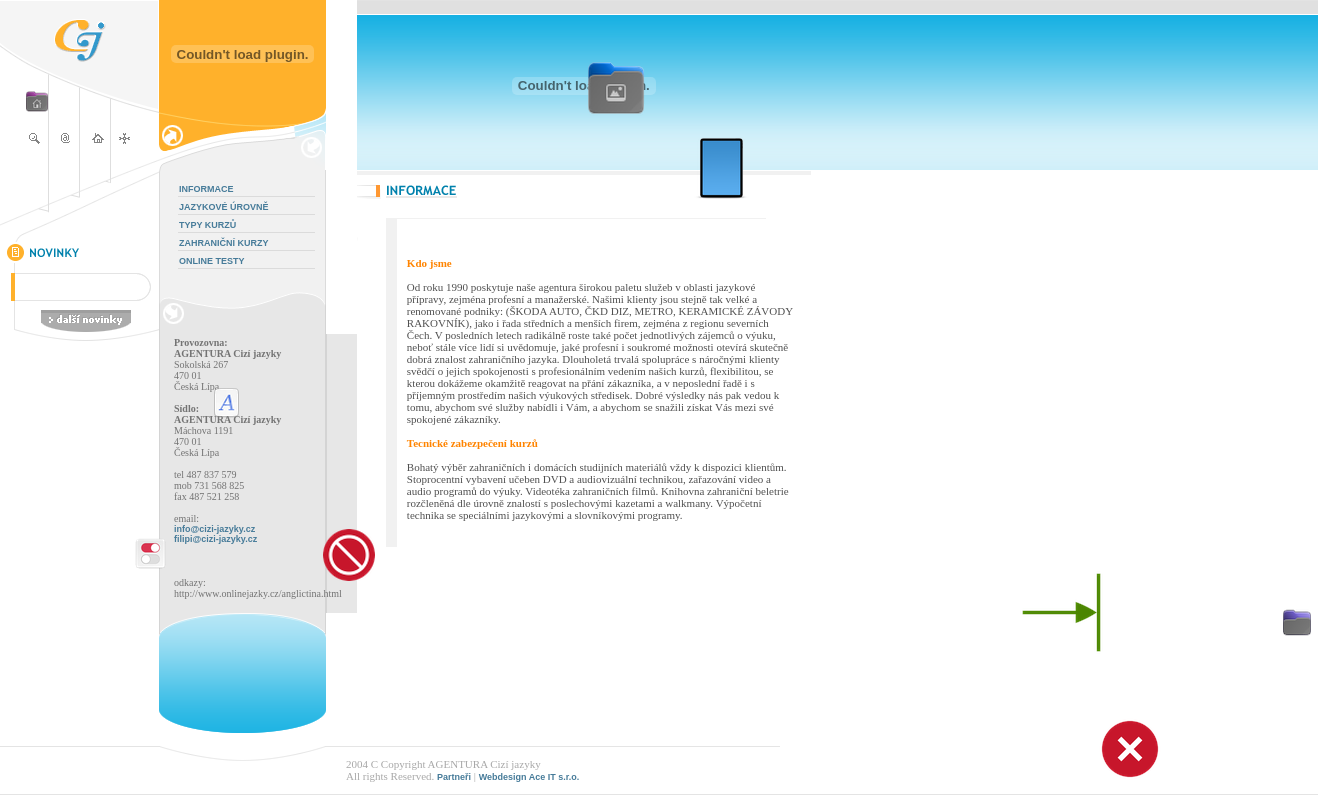 The image size is (1318, 795). What do you see at coordinates (1297, 622) in the screenshot?
I see `drop files here to add to folder` at bounding box center [1297, 622].